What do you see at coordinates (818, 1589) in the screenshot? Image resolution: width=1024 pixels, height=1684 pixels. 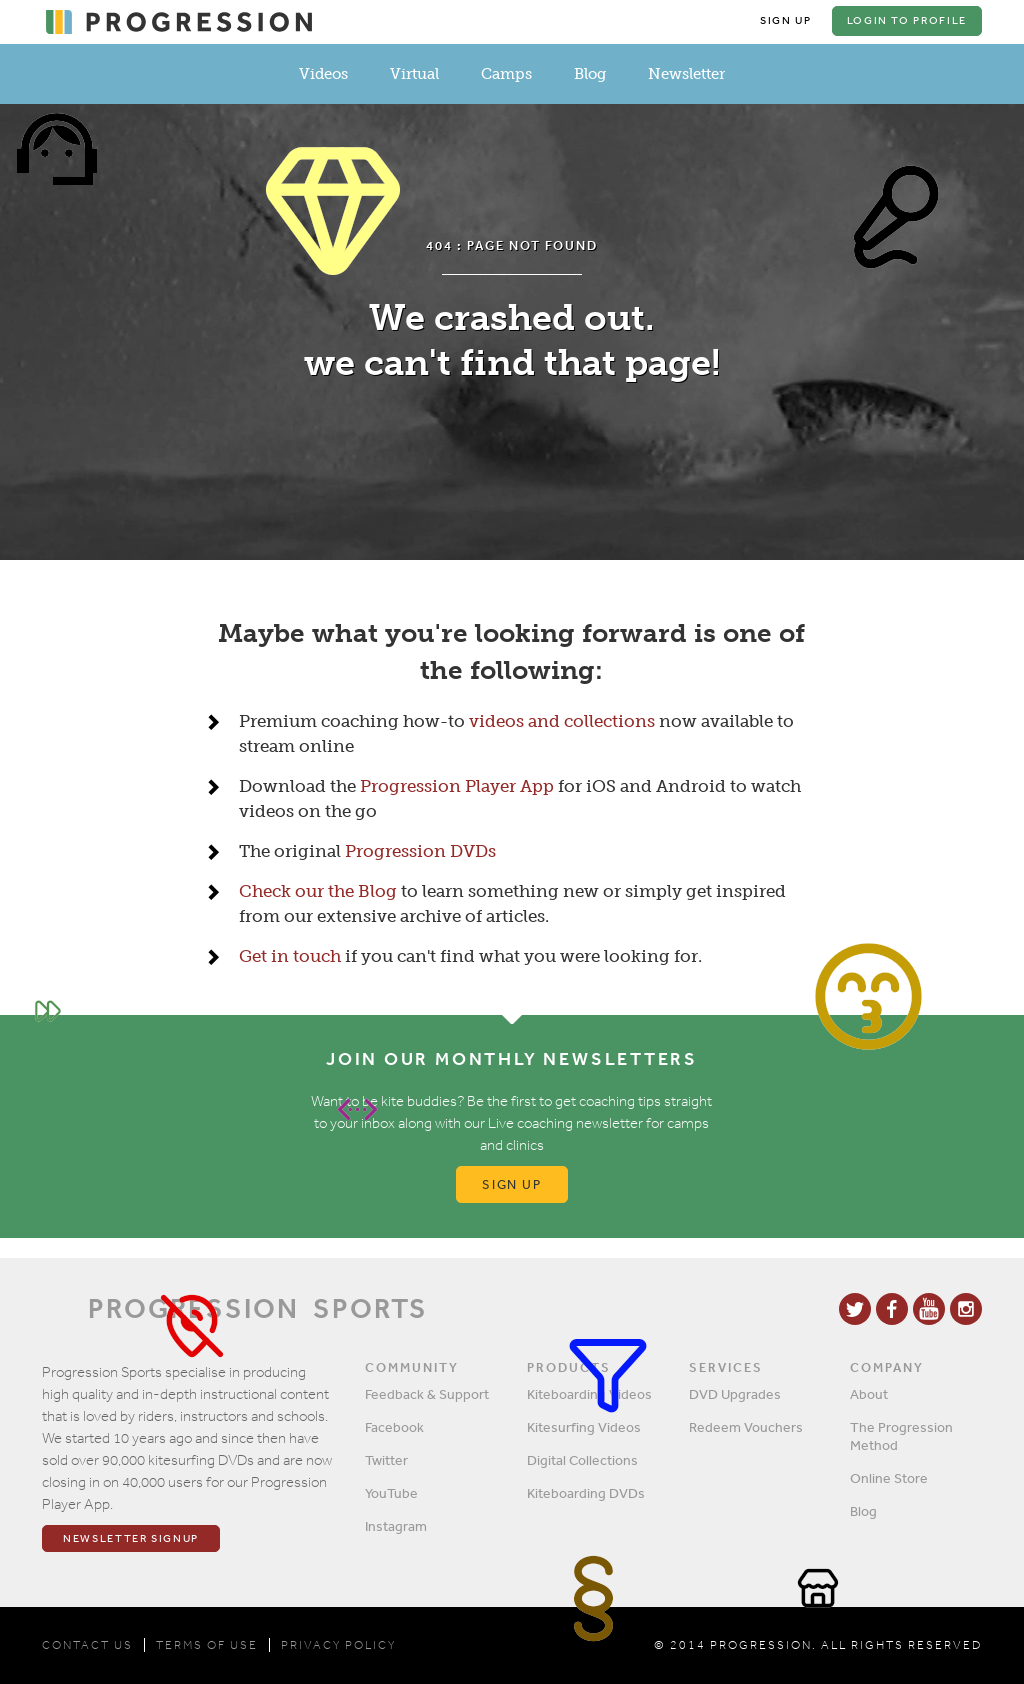 I see `browse or open the store` at bounding box center [818, 1589].